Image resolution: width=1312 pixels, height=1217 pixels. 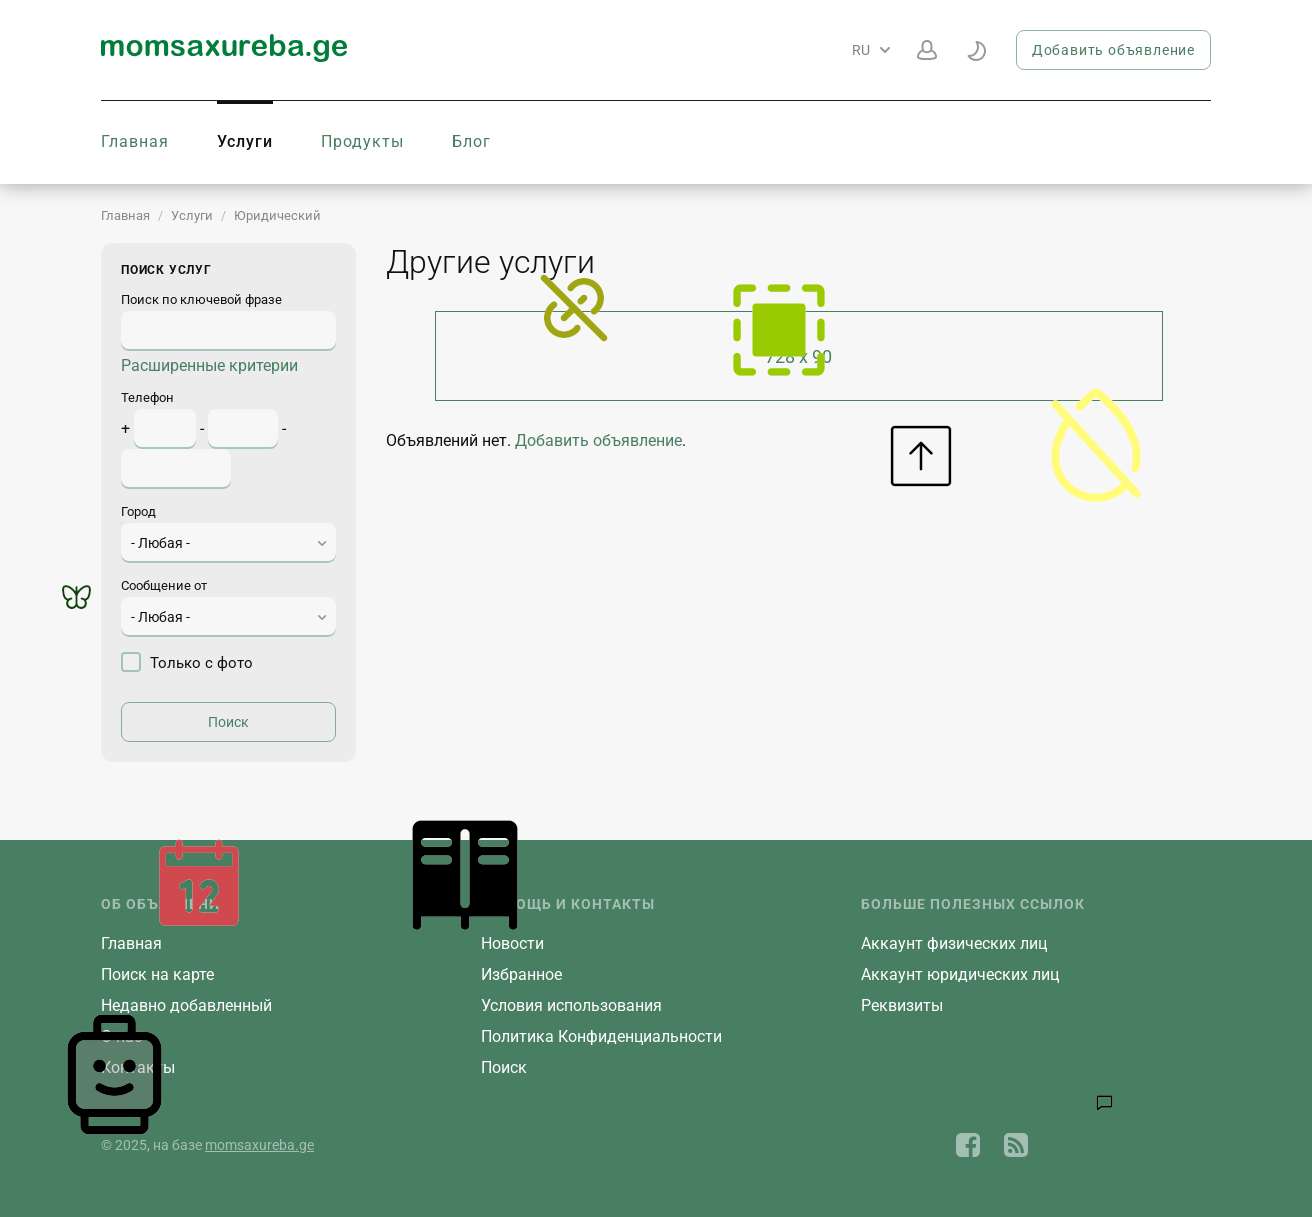 What do you see at coordinates (921, 456) in the screenshot?
I see `upload a file or document` at bounding box center [921, 456].